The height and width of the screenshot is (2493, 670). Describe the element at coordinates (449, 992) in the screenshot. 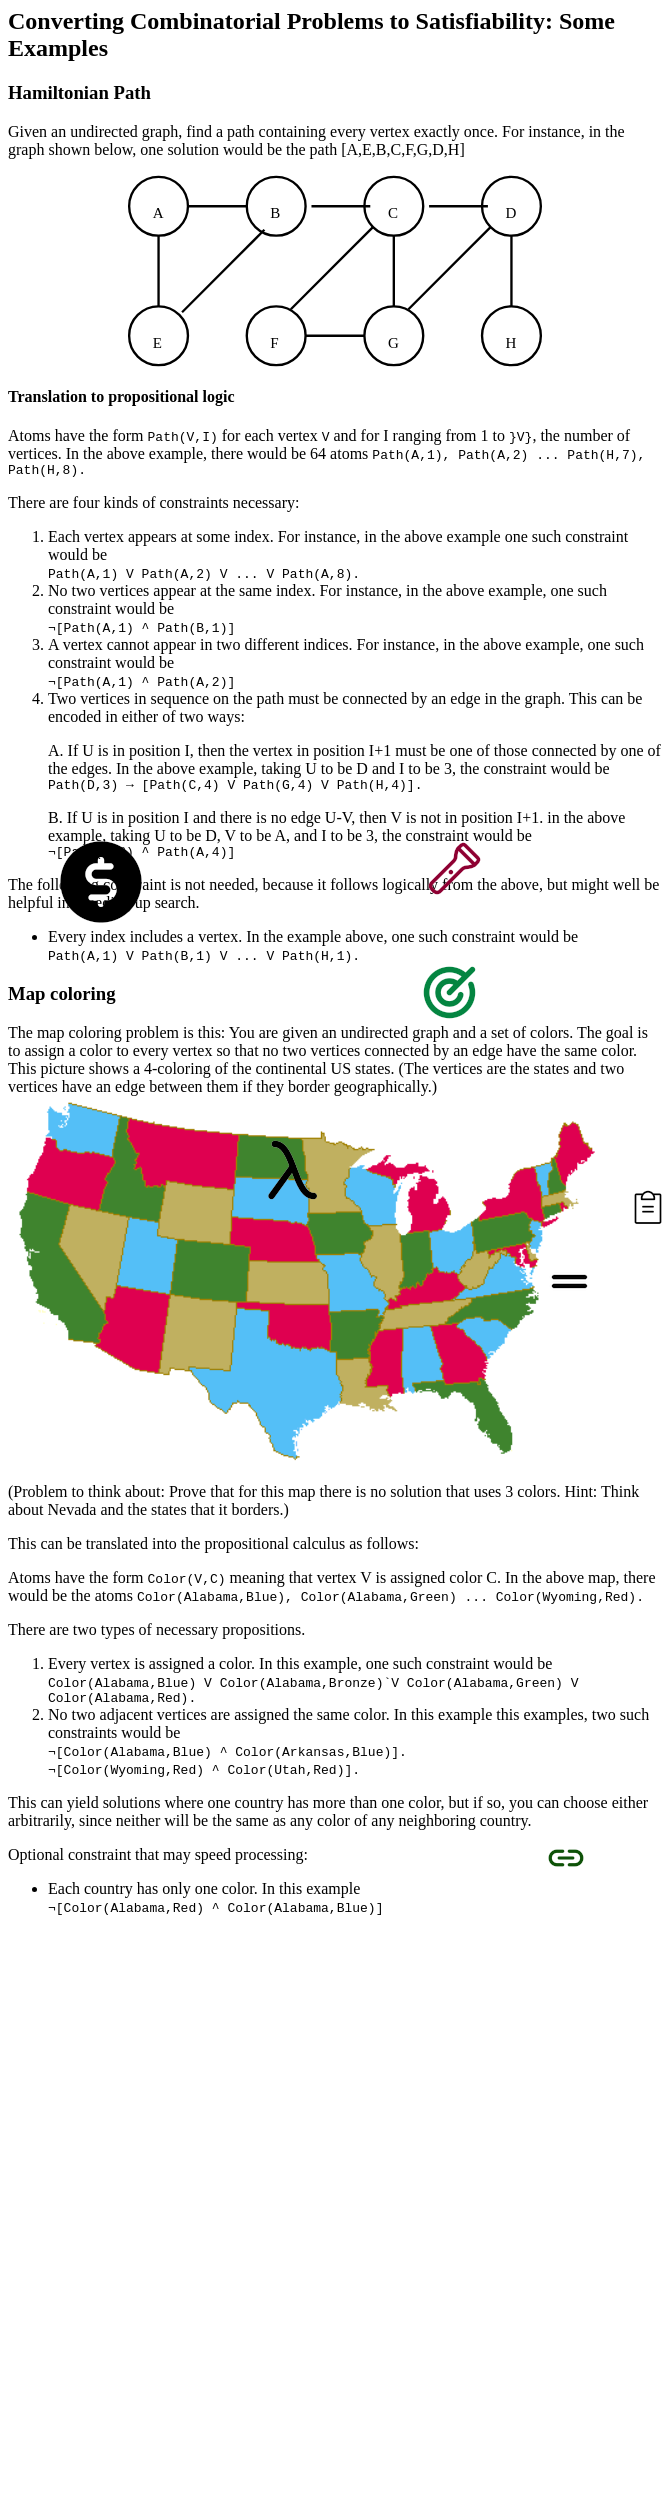

I see `set a goal or target` at that location.